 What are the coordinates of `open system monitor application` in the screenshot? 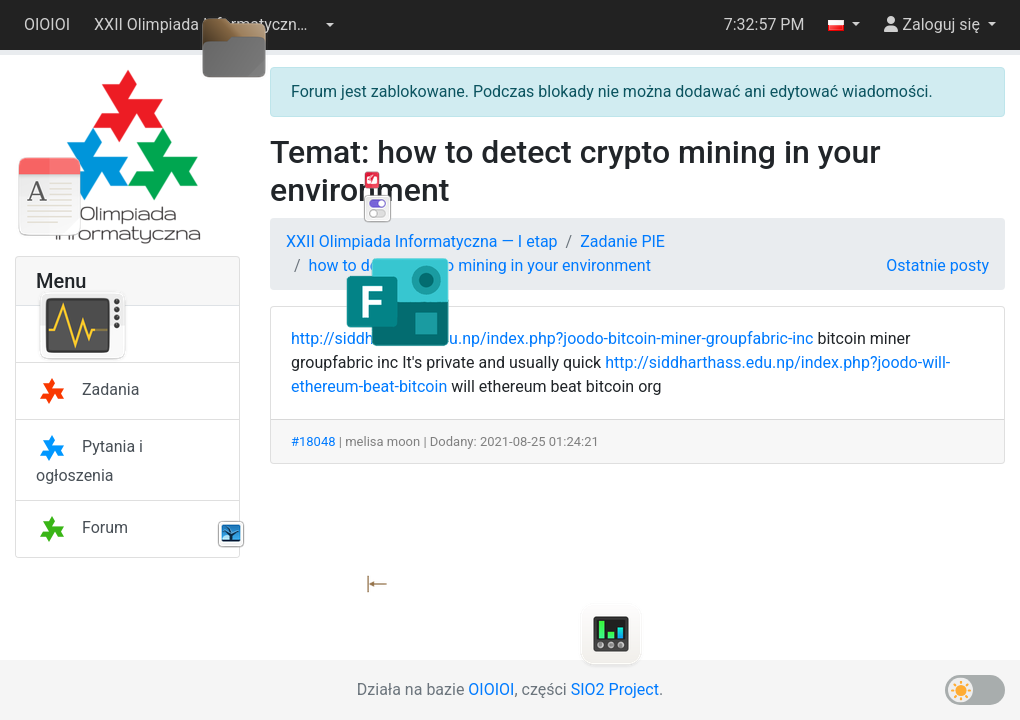 It's located at (82, 325).